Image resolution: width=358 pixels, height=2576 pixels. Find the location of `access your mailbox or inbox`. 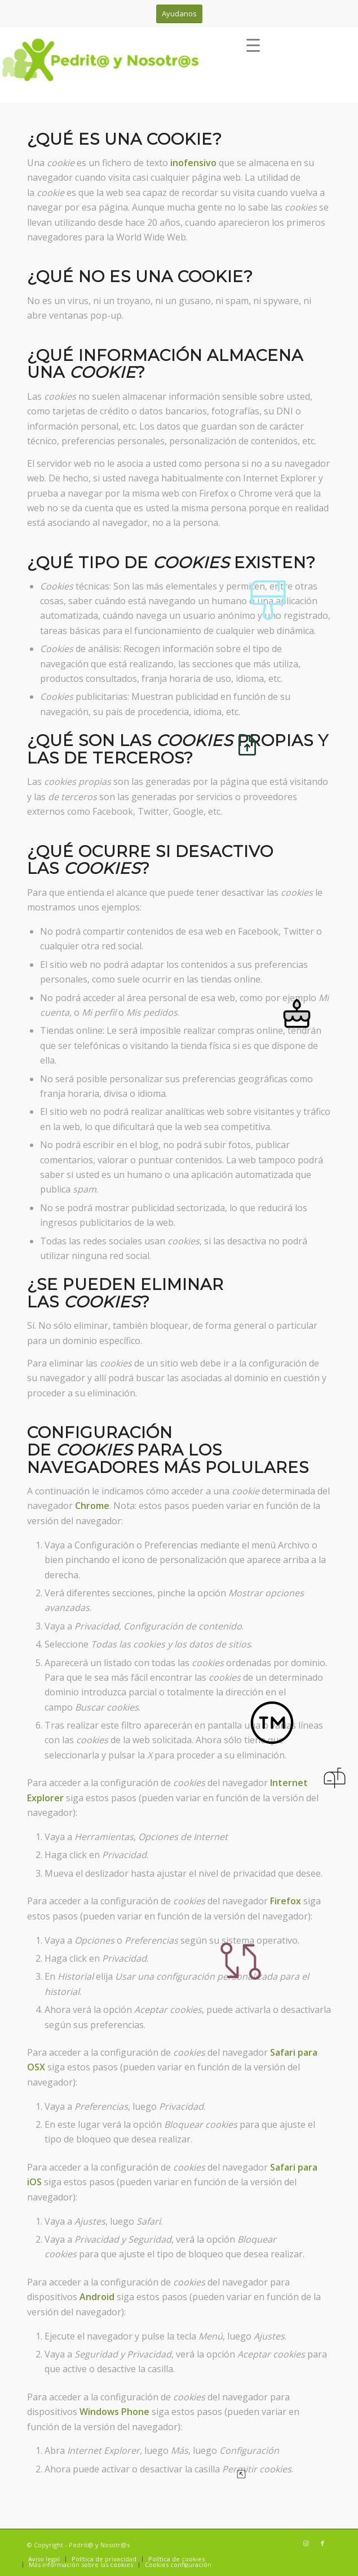

access your mailbox or inbox is located at coordinates (334, 1778).